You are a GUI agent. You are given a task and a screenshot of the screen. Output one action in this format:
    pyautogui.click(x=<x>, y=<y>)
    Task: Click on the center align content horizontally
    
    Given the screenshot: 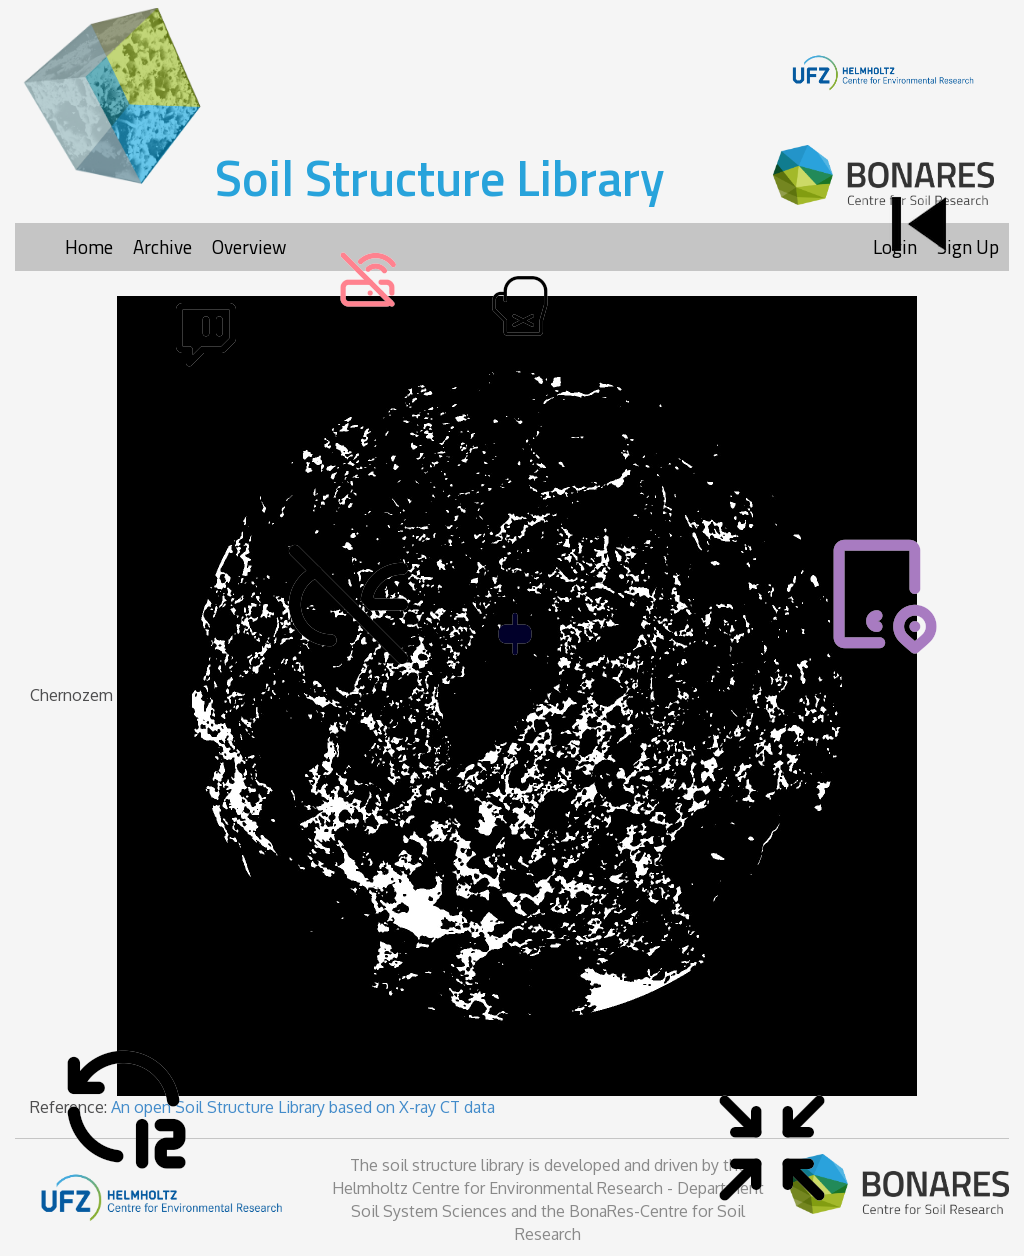 What is the action you would take?
    pyautogui.click(x=515, y=634)
    